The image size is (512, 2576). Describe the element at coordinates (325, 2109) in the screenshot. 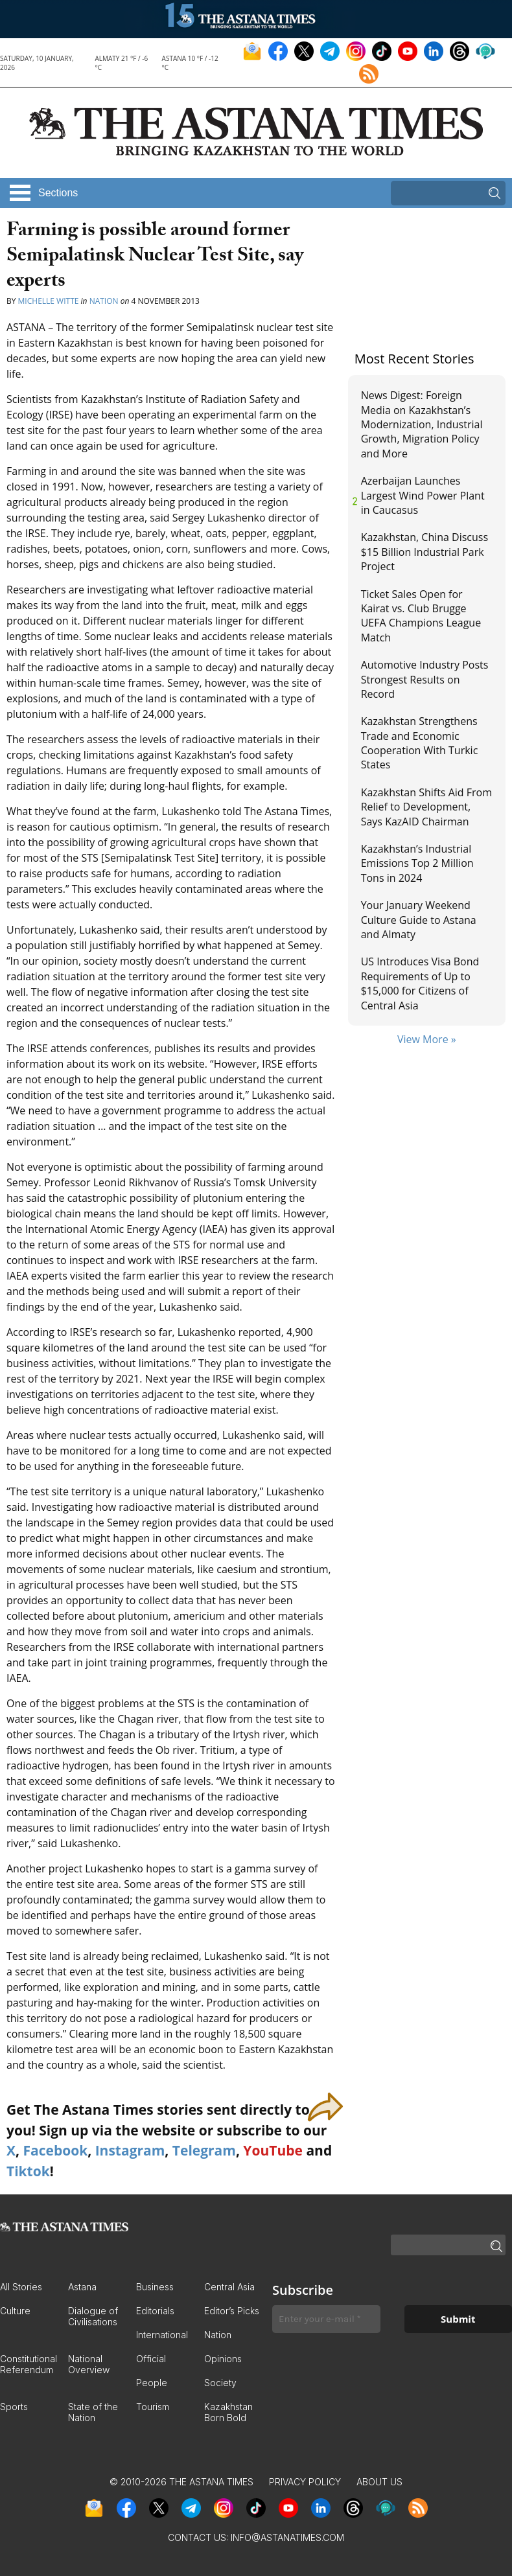

I see `share this content` at that location.